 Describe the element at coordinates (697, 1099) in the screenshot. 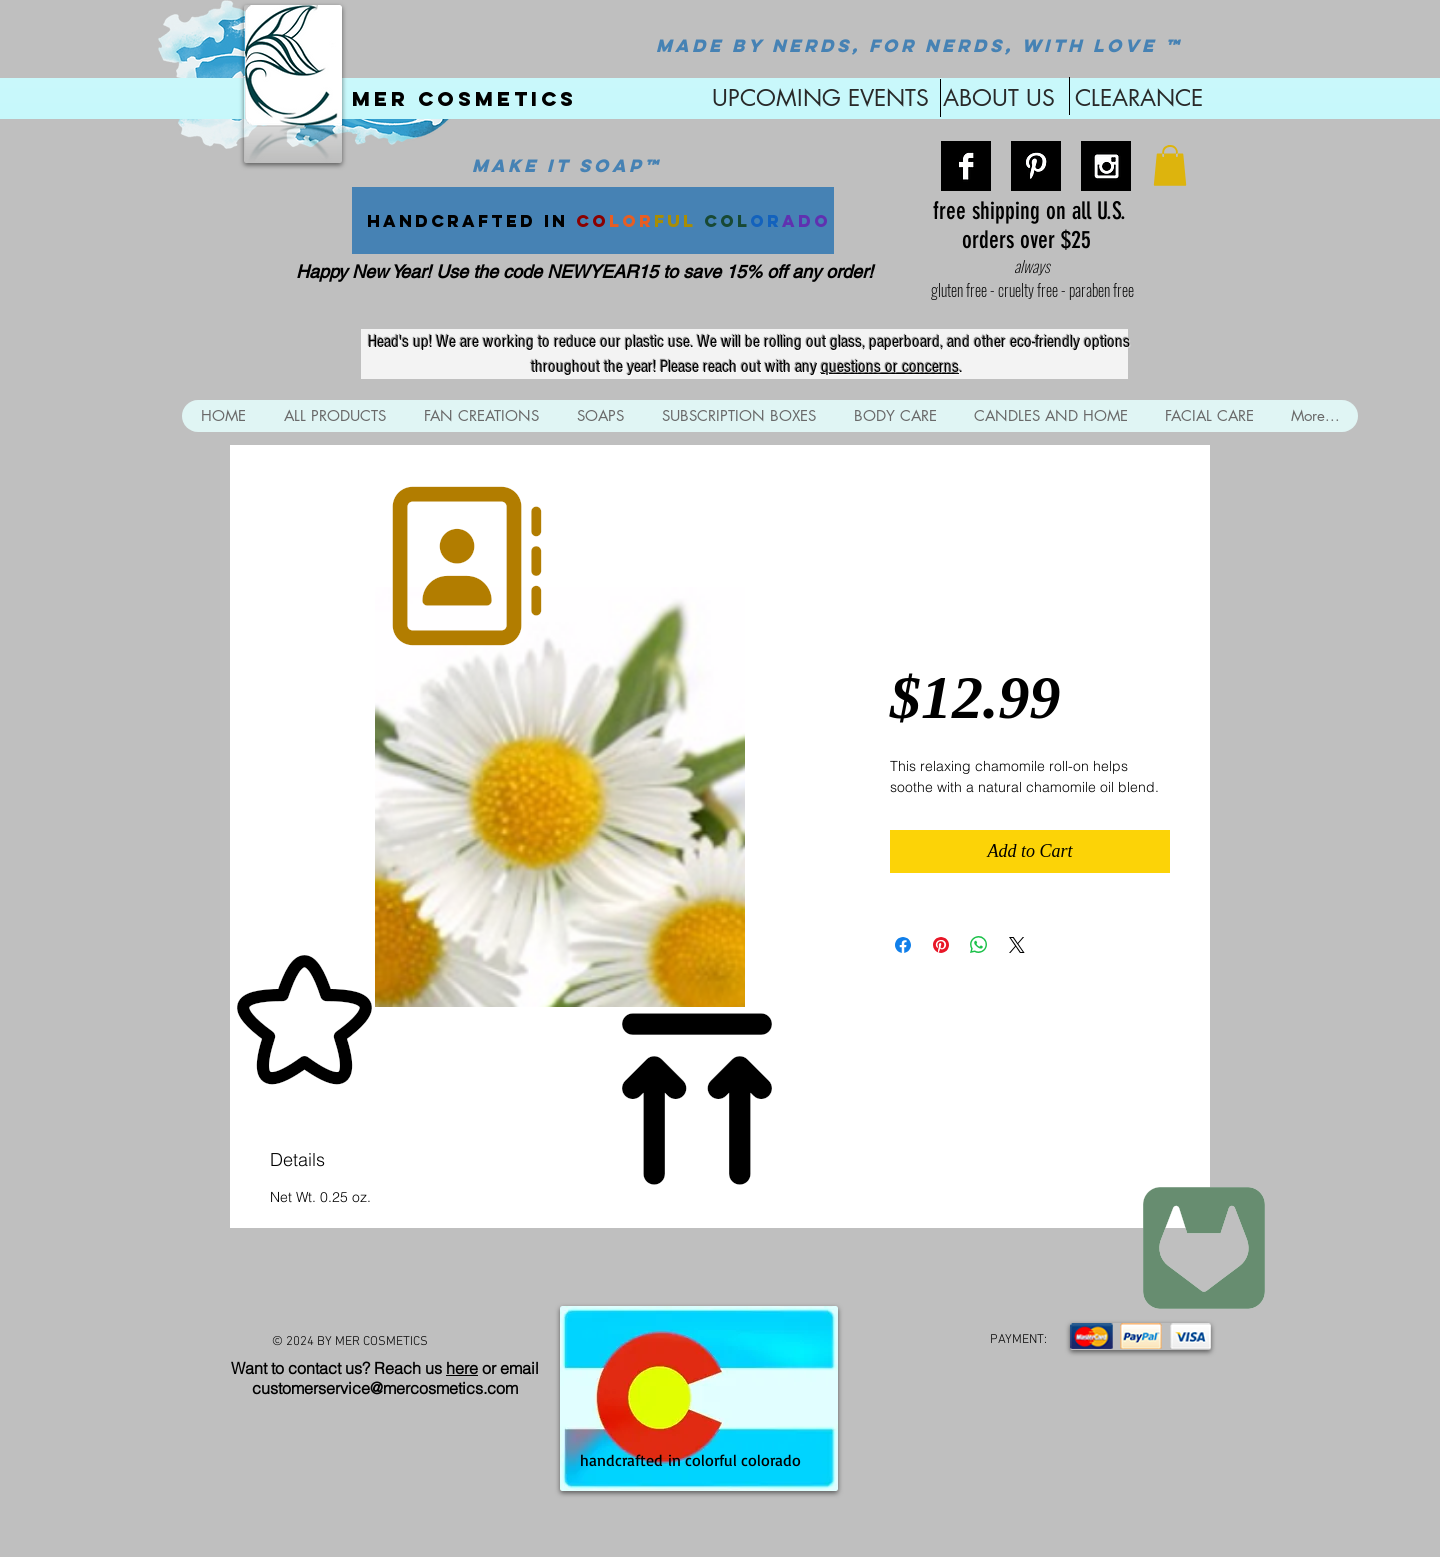

I see `upload multiple files` at that location.